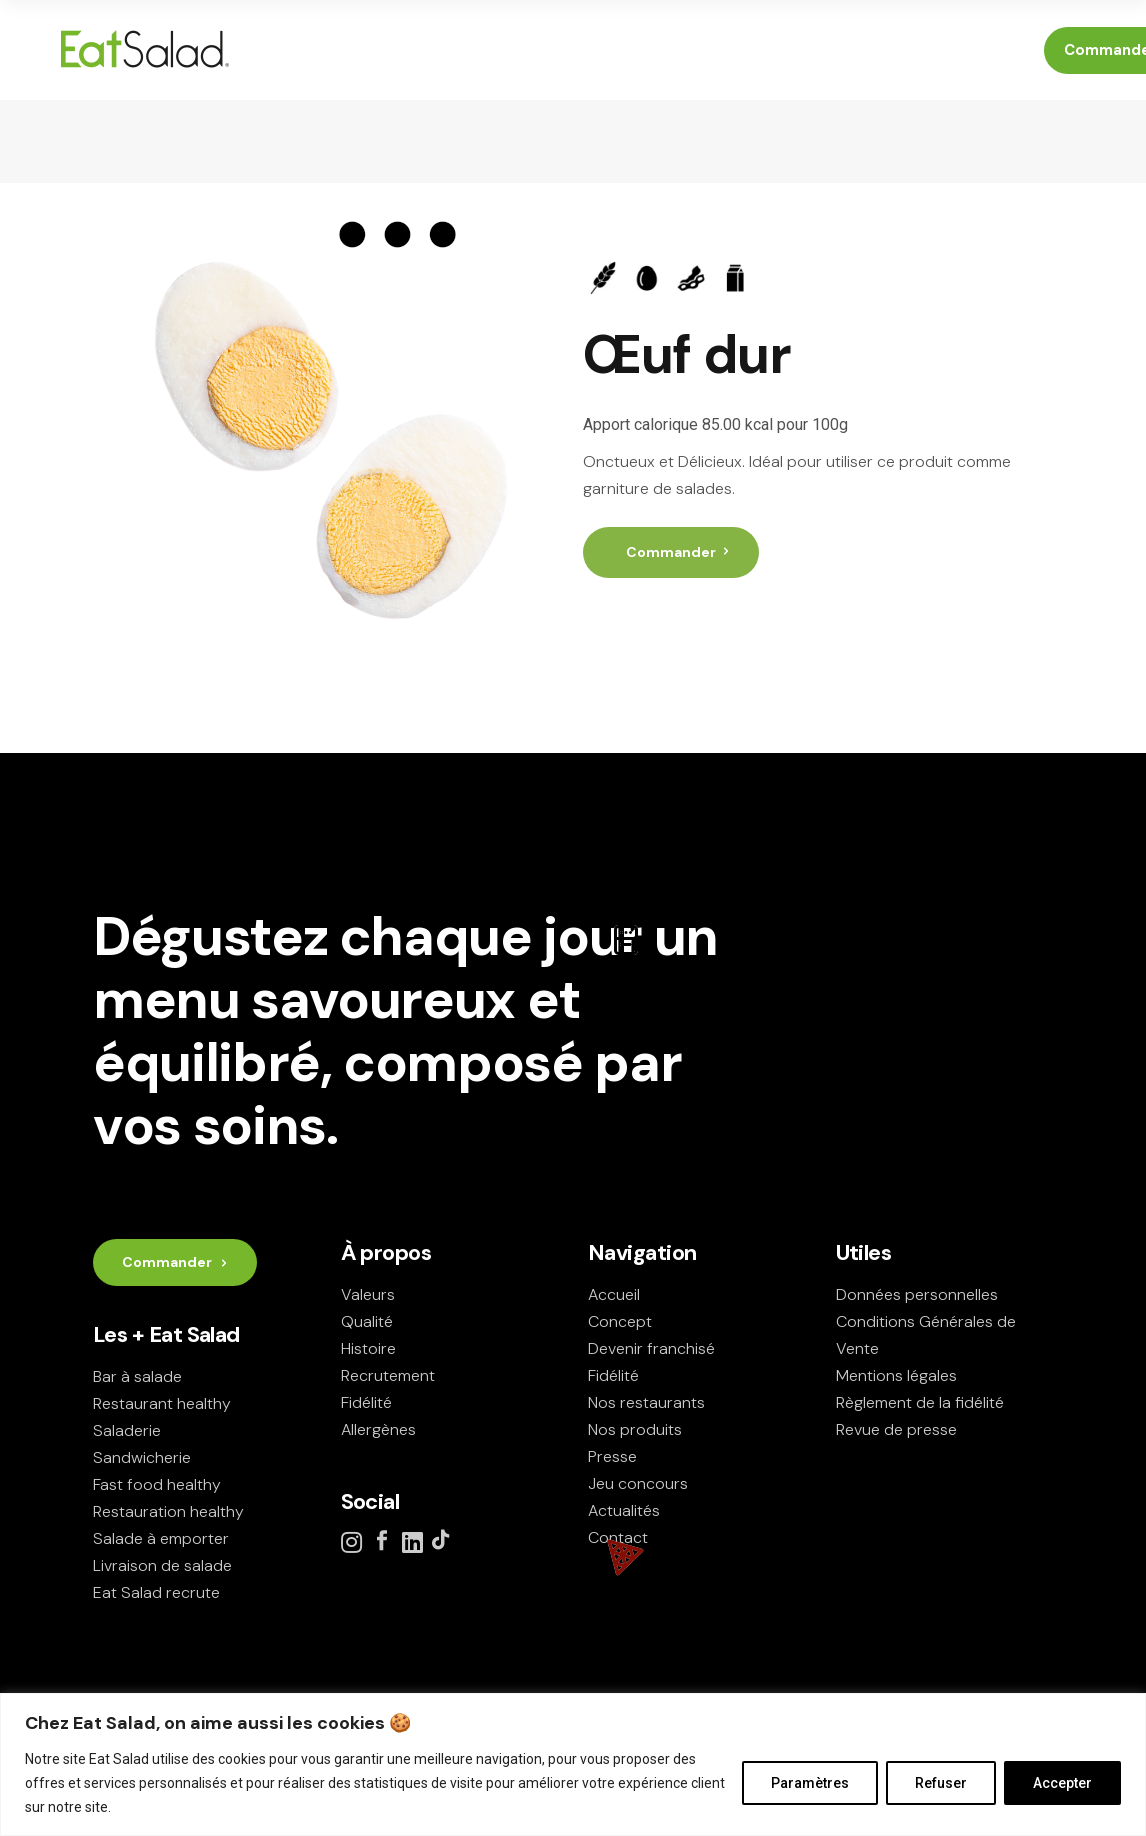 The image size is (1146, 1836). What do you see at coordinates (624, 1556) in the screenshot?
I see `three.js library or 3D graphics project` at bounding box center [624, 1556].